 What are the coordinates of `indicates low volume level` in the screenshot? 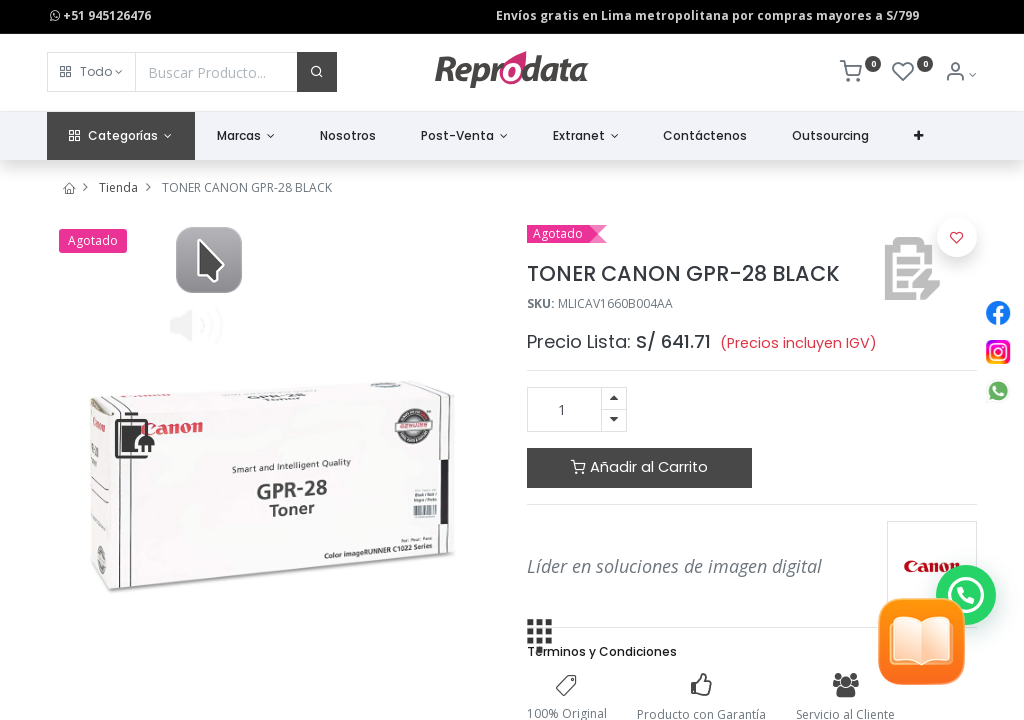 It's located at (196, 325).